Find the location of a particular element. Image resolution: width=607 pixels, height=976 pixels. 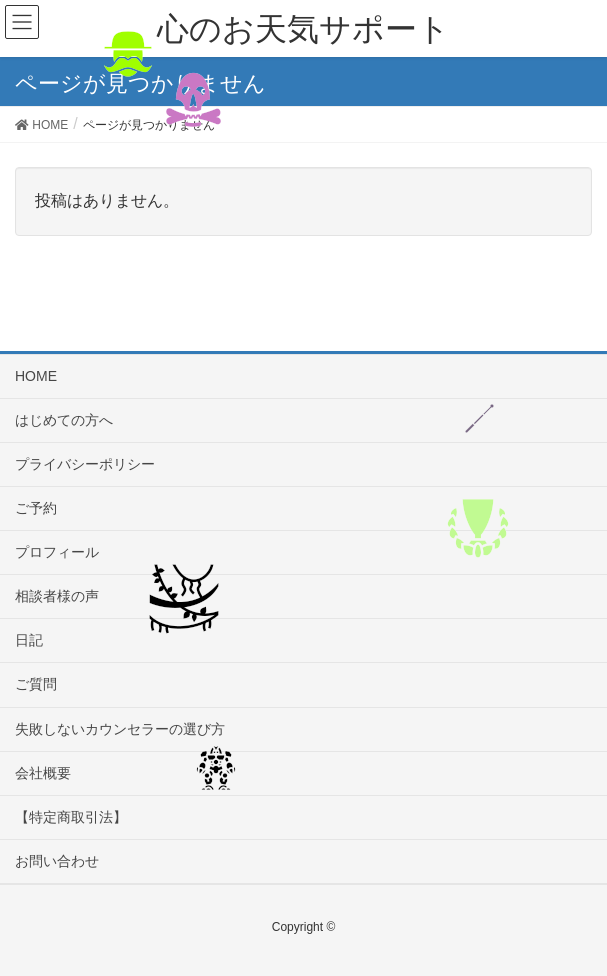

select a gentleman or vintage character avatar is located at coordinates (128, 54).